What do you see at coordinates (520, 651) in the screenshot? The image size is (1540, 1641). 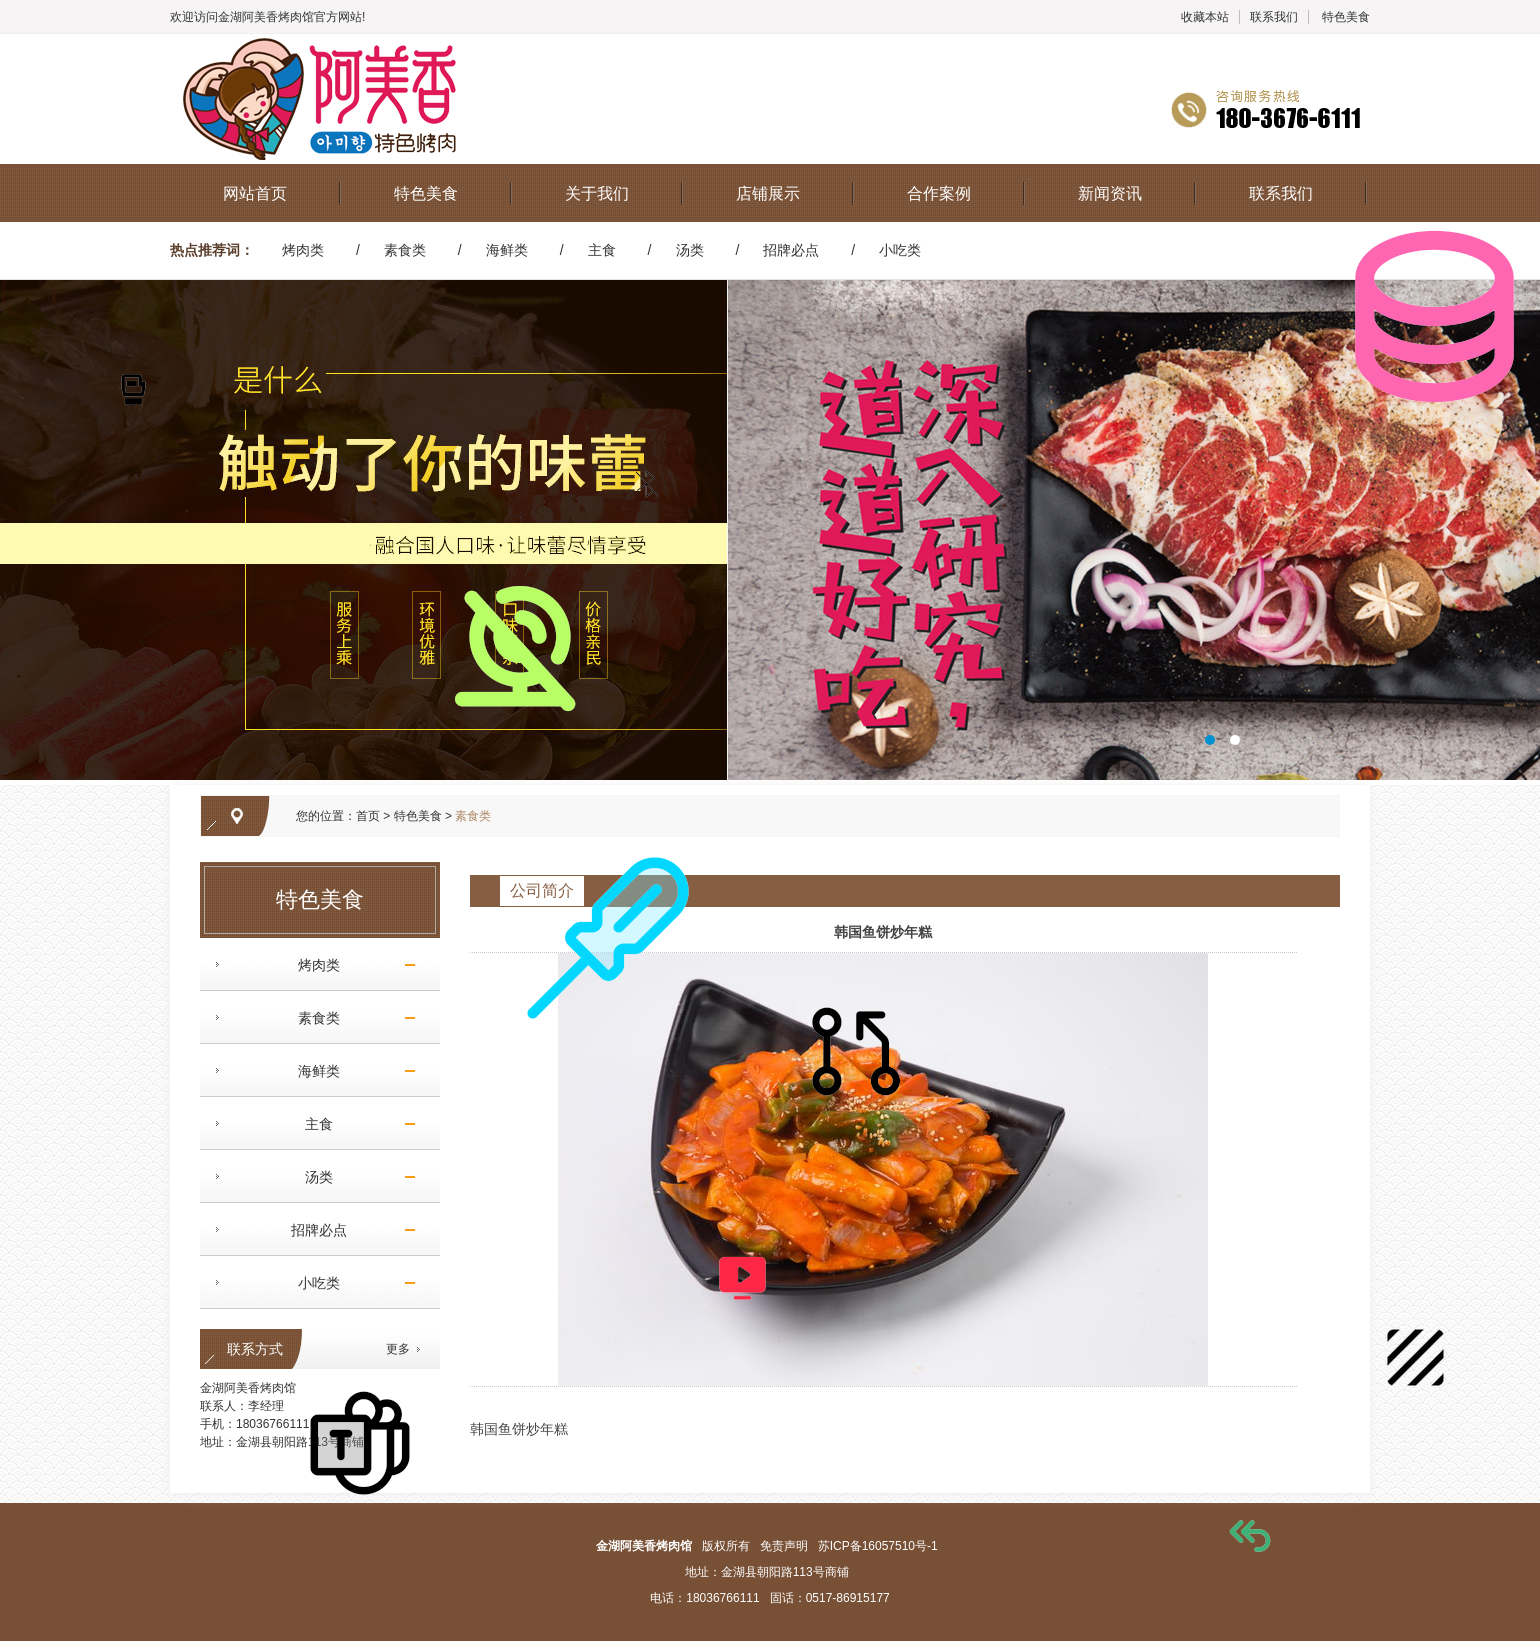 I see `webcam is disabled or turned off` at bounding box center [520, 651].